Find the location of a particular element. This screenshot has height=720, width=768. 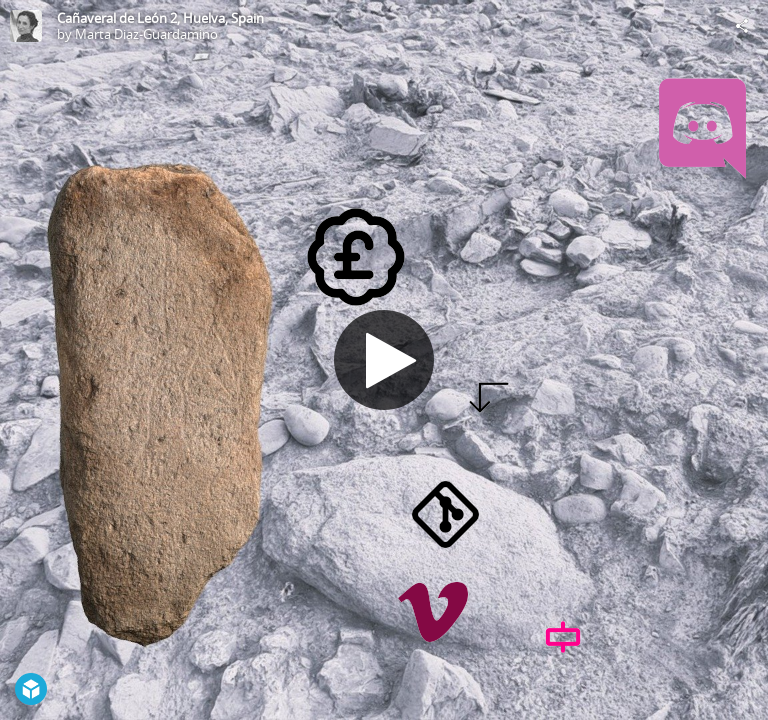

go back and down in navigation is located at coordinates (487, 394).